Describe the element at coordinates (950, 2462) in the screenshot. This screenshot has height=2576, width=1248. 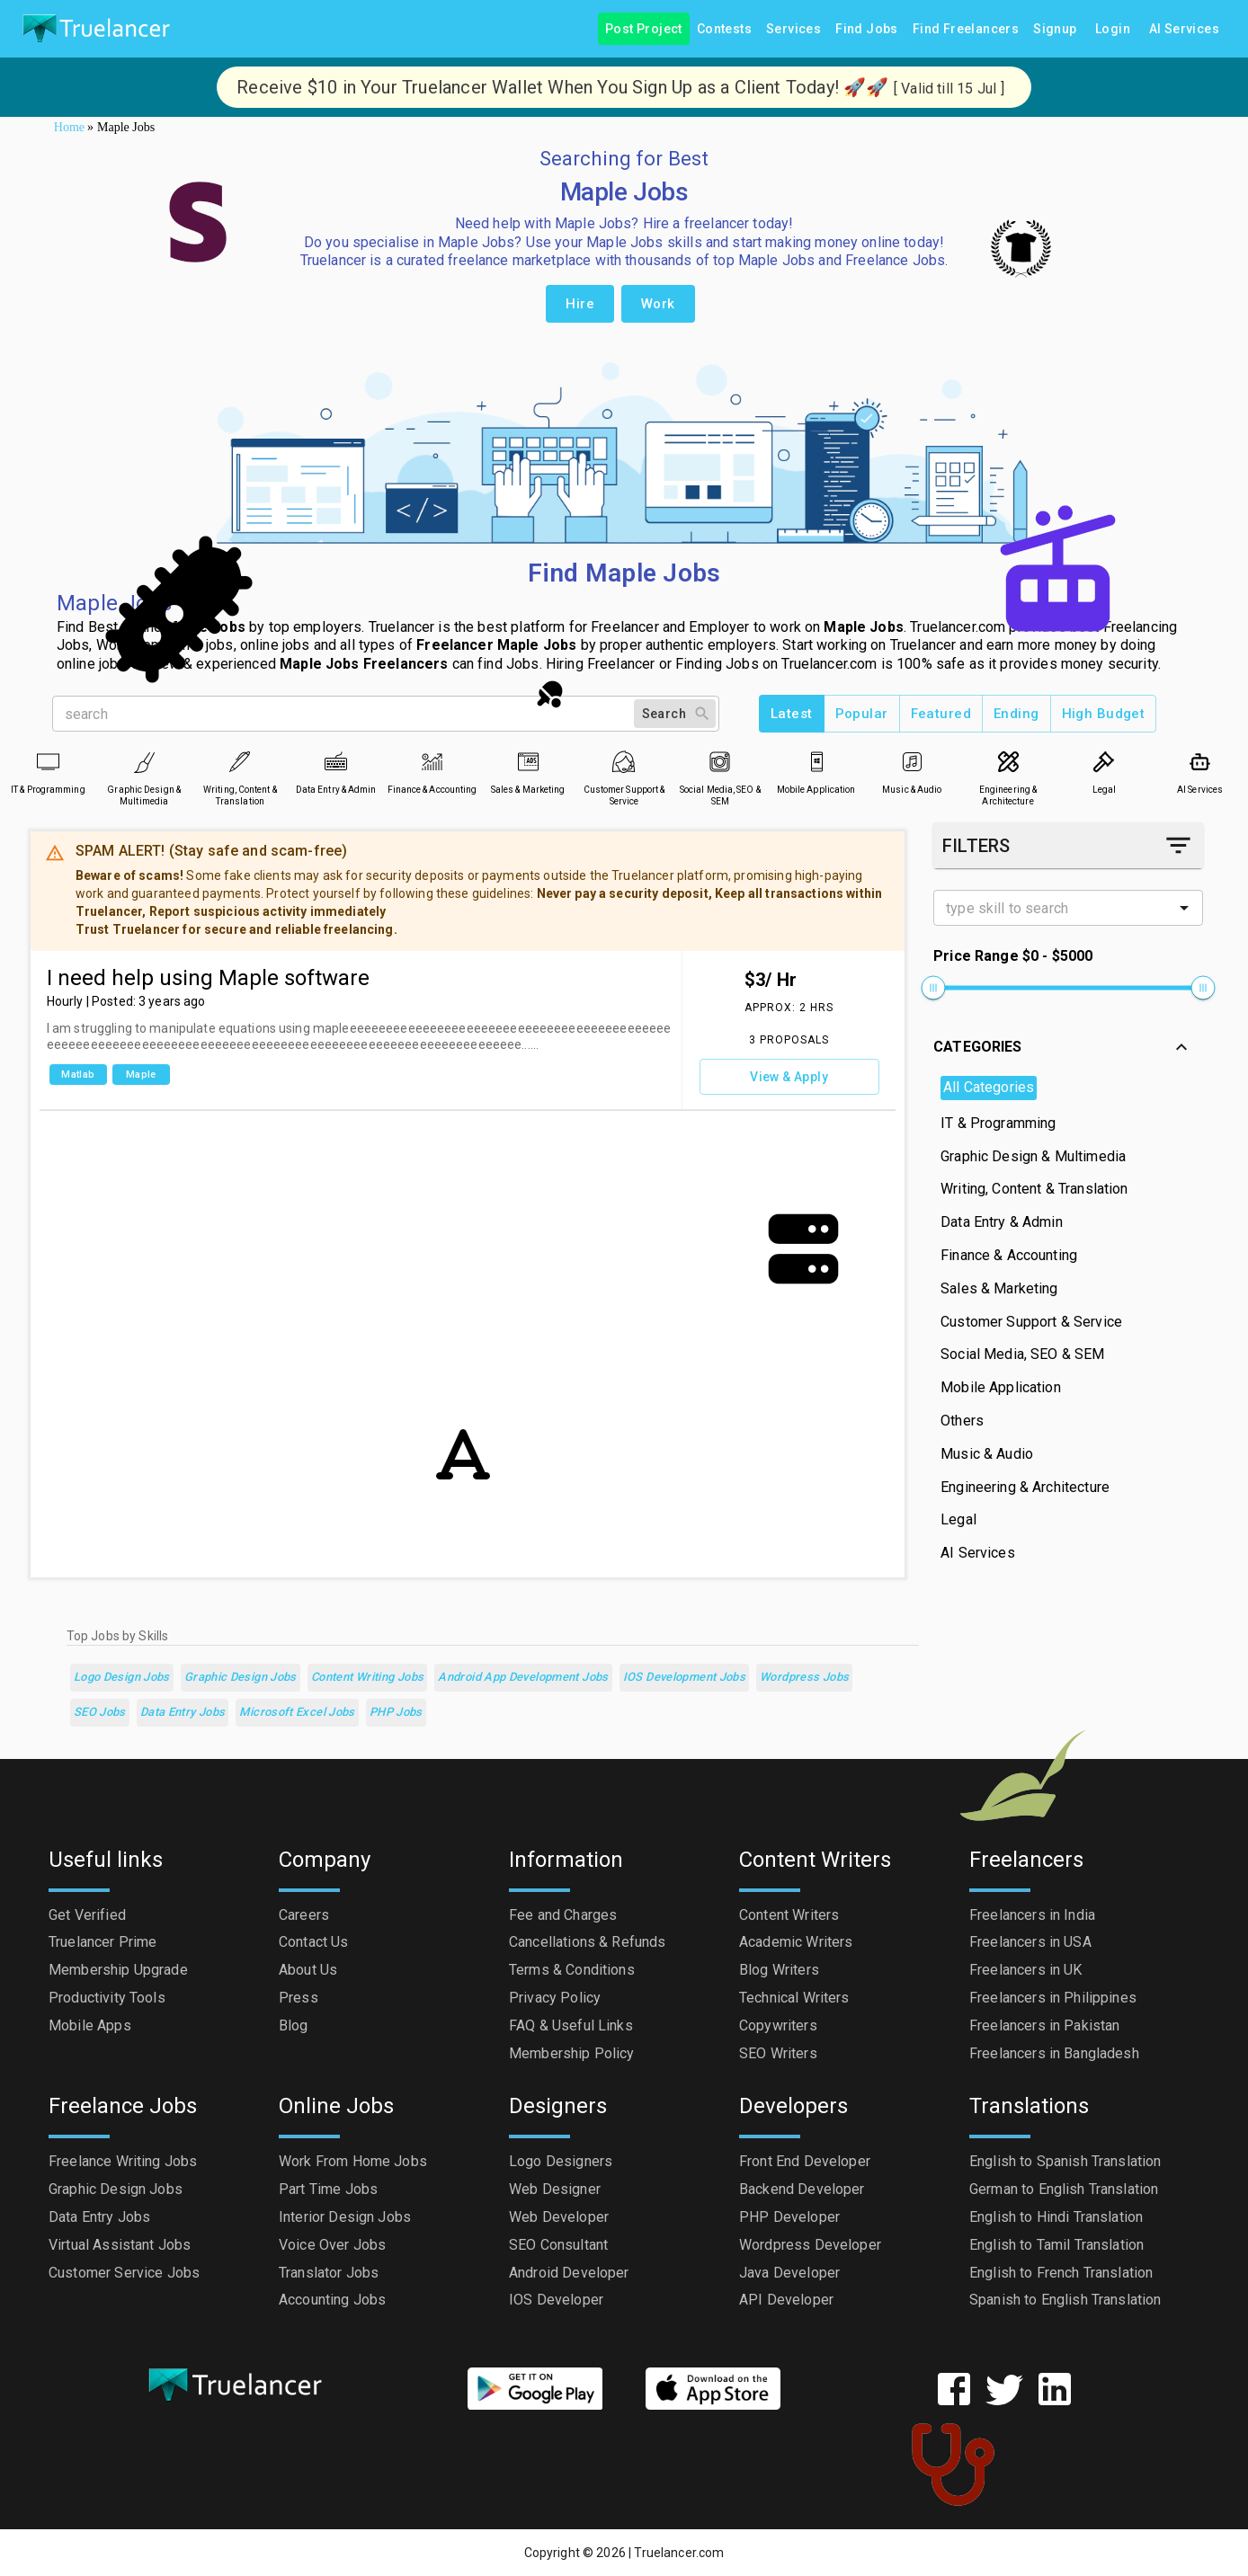
I see `access health or medical features` at that location.